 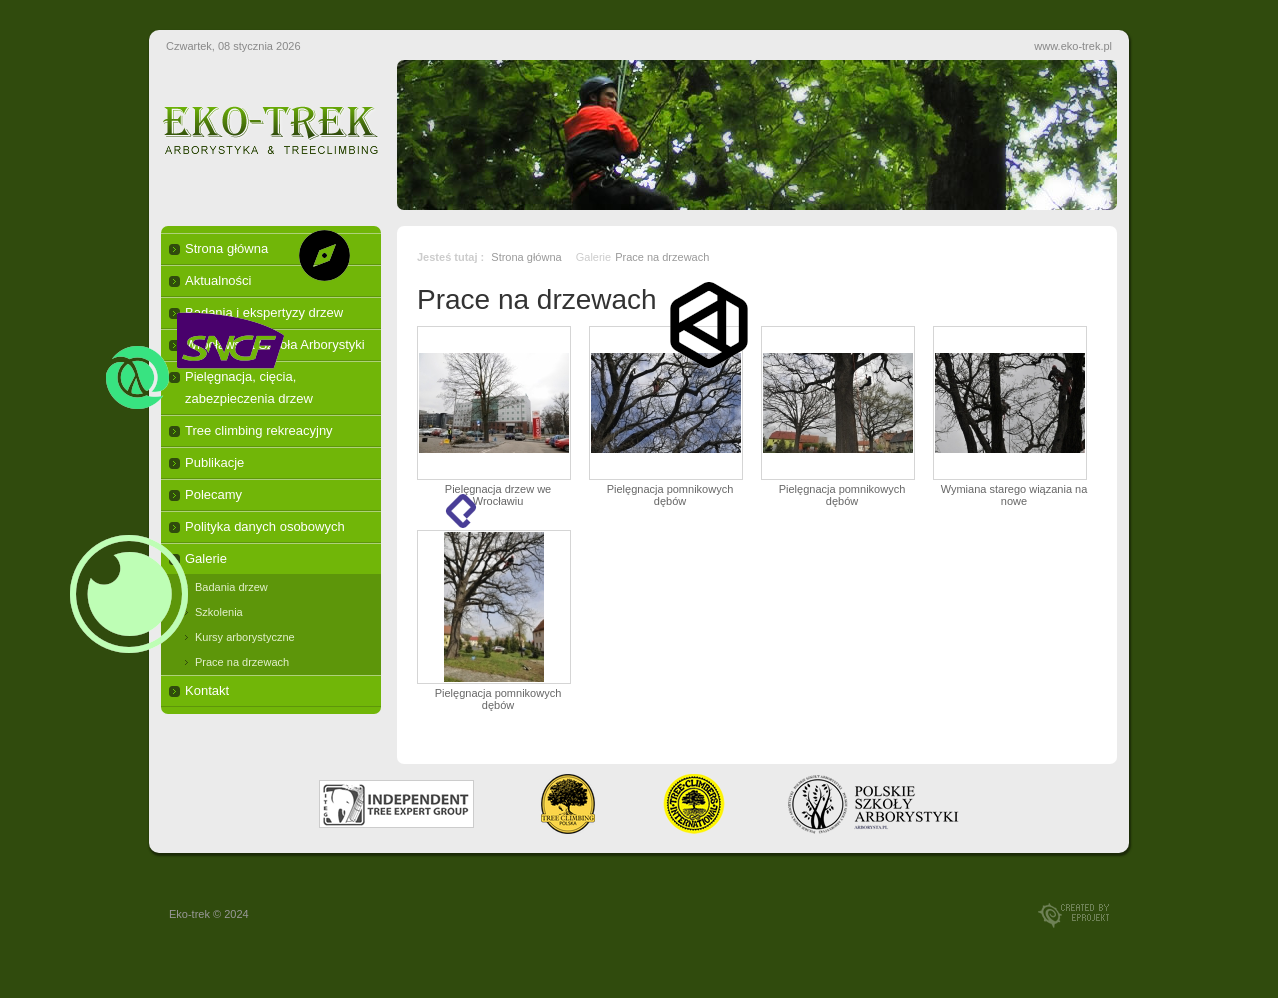 I want to click on open insomnia api client, so click(x=129, y=594).